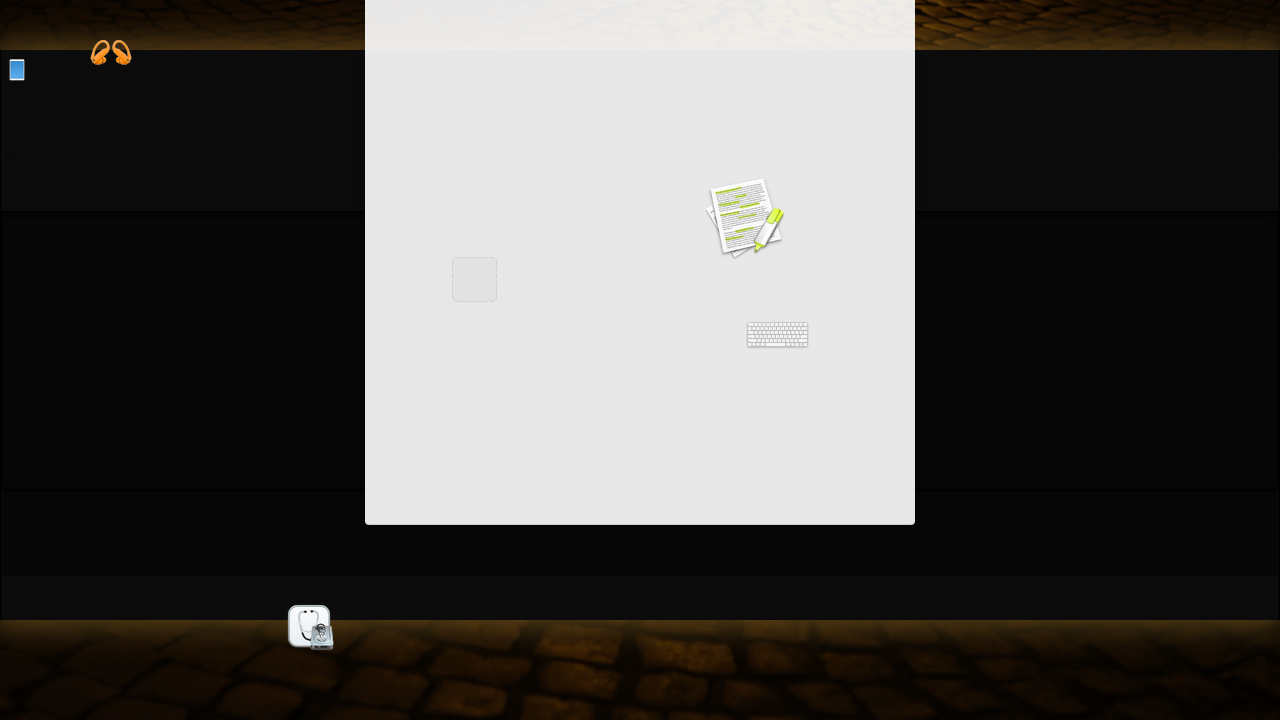  What do you see at coordinates (17, 70) in the screenshot?
I see `iPad Pro device with cellular connectivity` at bounding box center [17, 70].